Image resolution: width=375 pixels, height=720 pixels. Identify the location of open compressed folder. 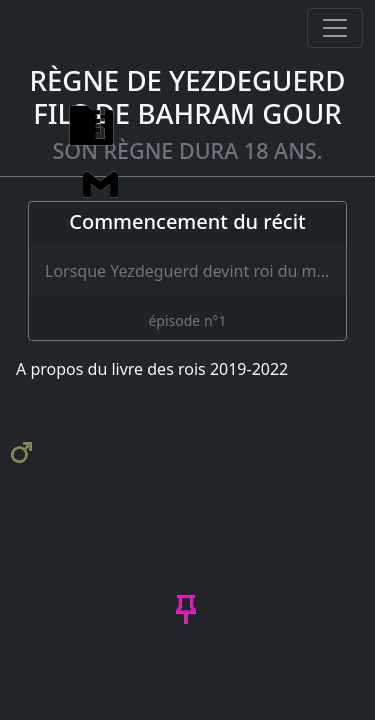
(91, 125).